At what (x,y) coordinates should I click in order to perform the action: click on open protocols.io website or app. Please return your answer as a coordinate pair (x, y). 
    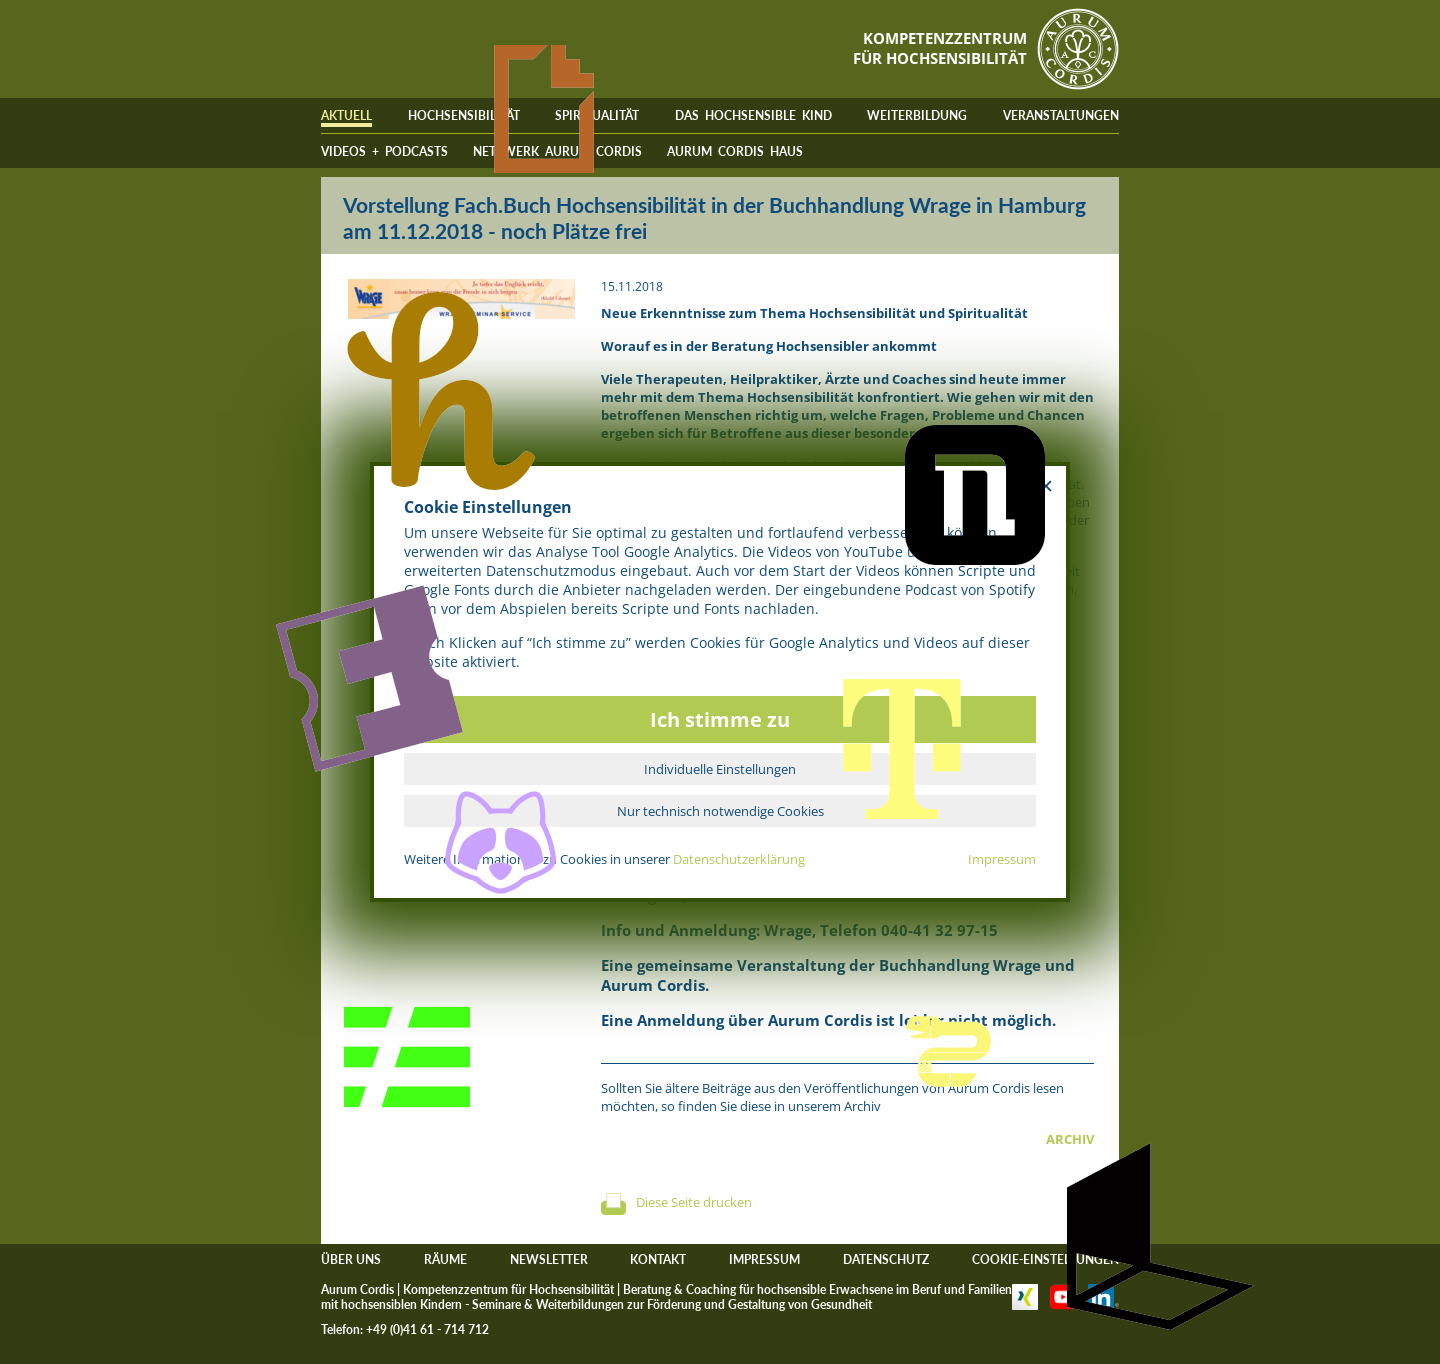
    Looking at the image, I should click on (500, 842).